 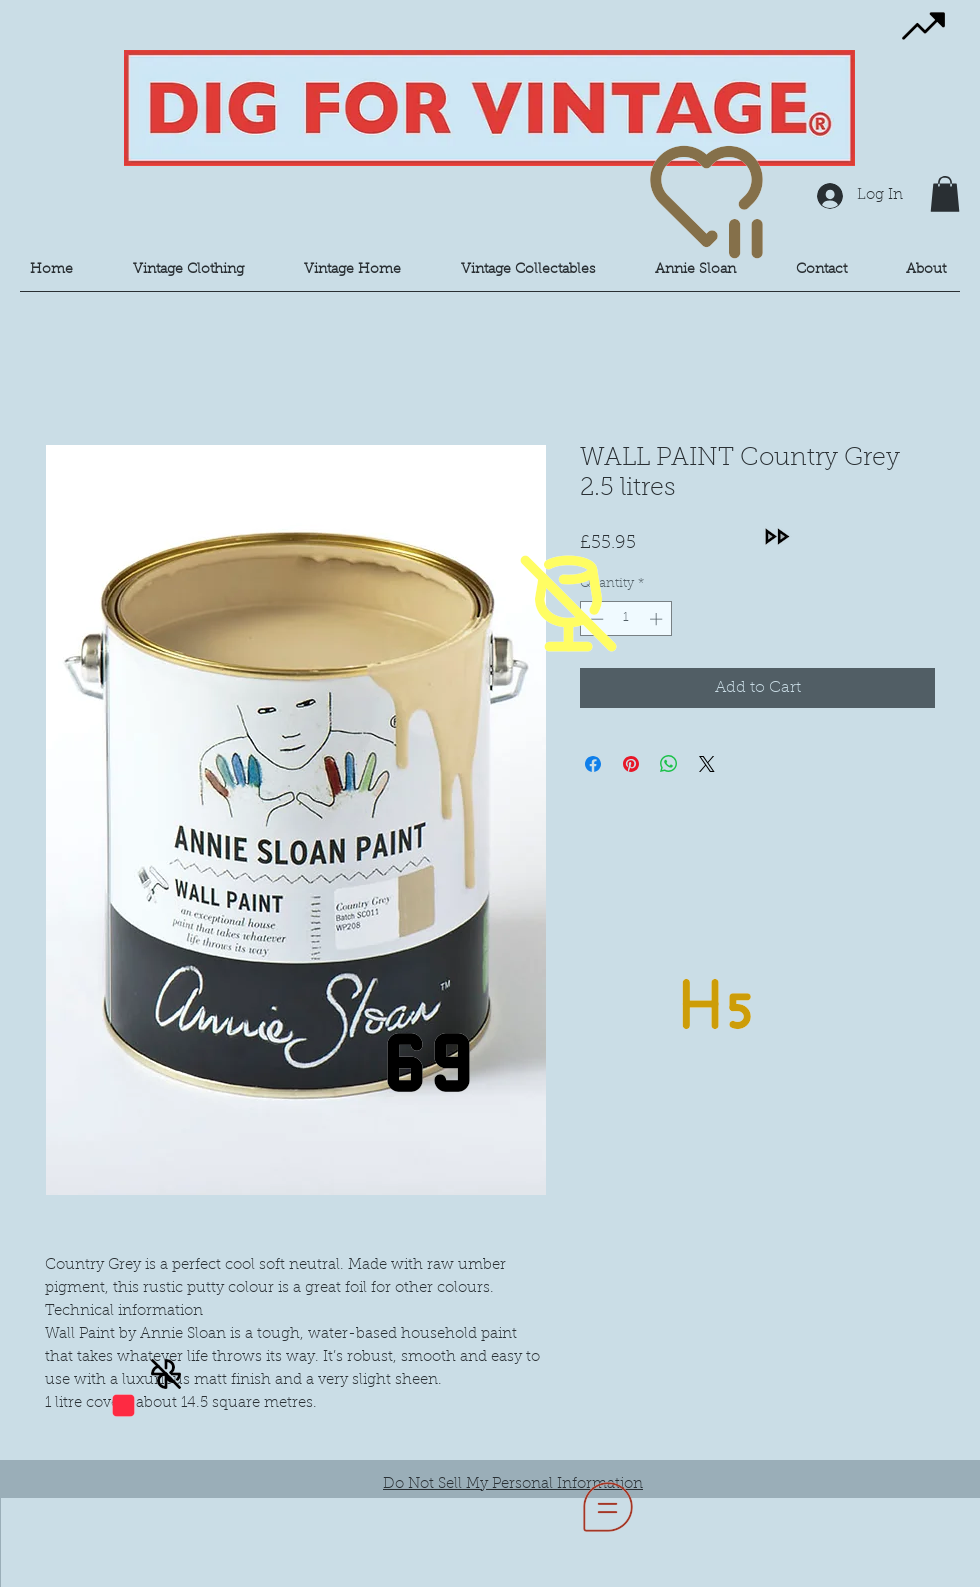 I want to click on displays the number 69 as a label or badge, so click(x=428, y=1062).